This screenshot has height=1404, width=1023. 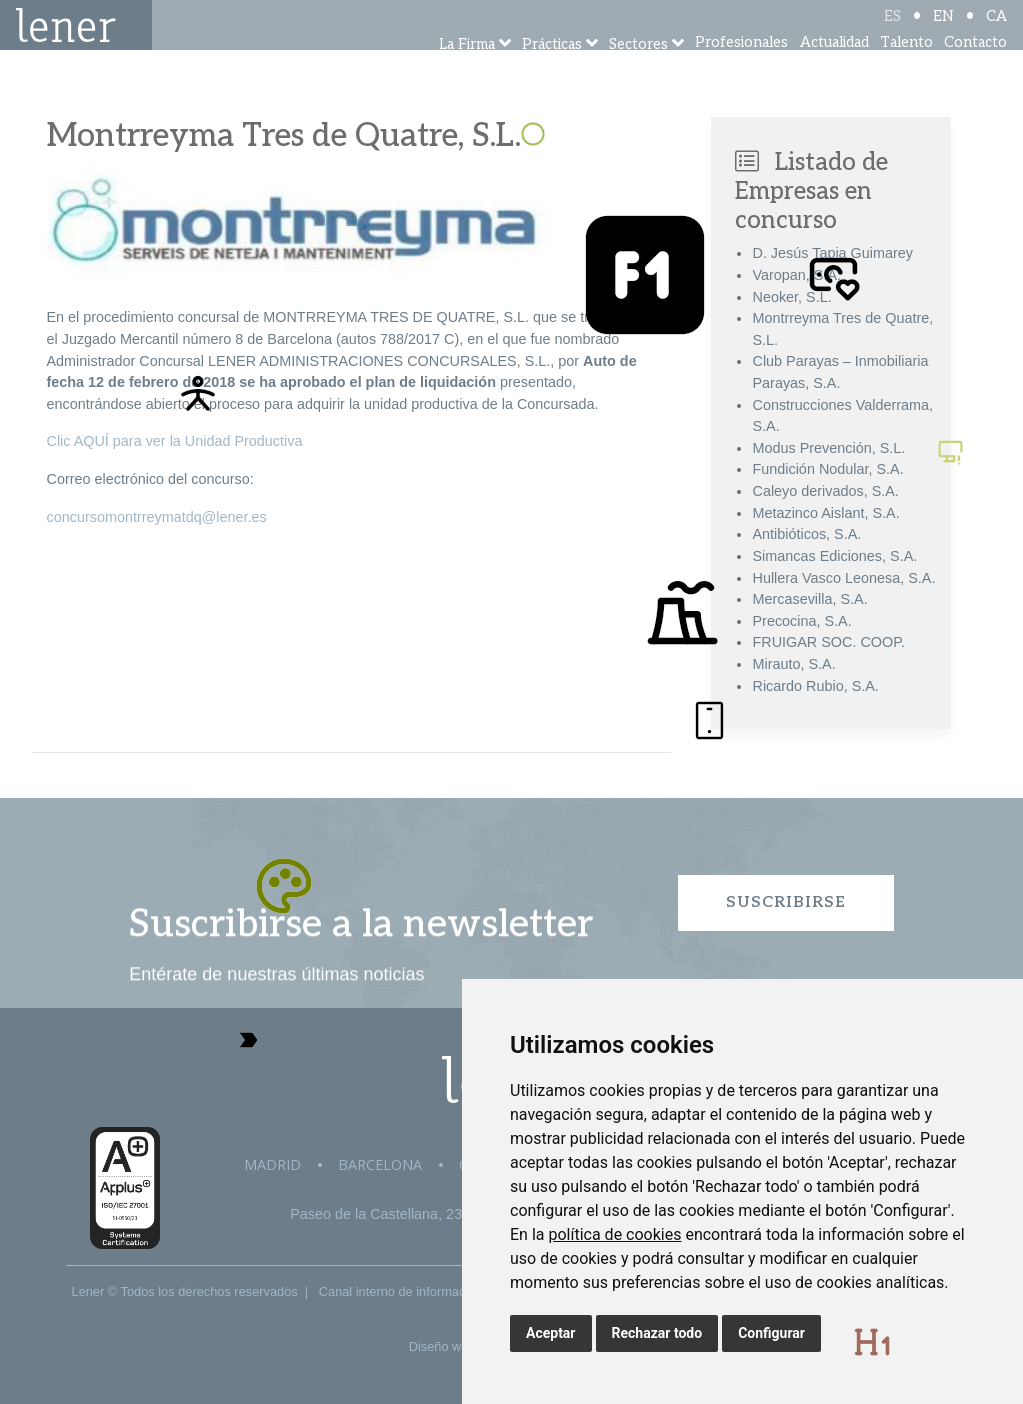 What do you see at coordinates (874, 1342) in the screenshot?
I see `format text as heading level 1` at bounding box center [874, 1342].